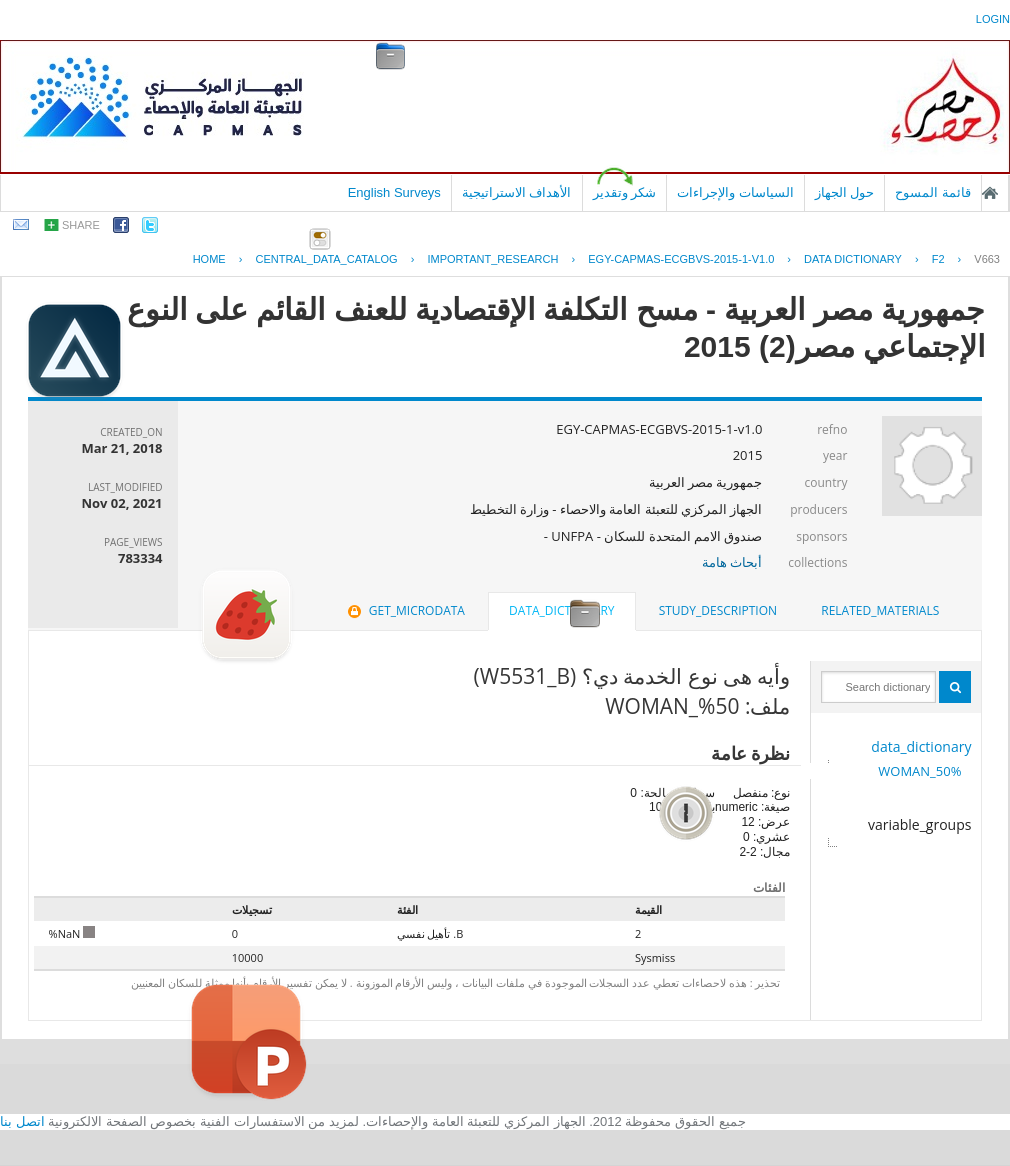 The width and height of the screenshot is (1010, 1166). What do you see at coordinates (320, 239) in the screenshot?
I see `open unity tweak tool settings` at bounding box center [320, 239].